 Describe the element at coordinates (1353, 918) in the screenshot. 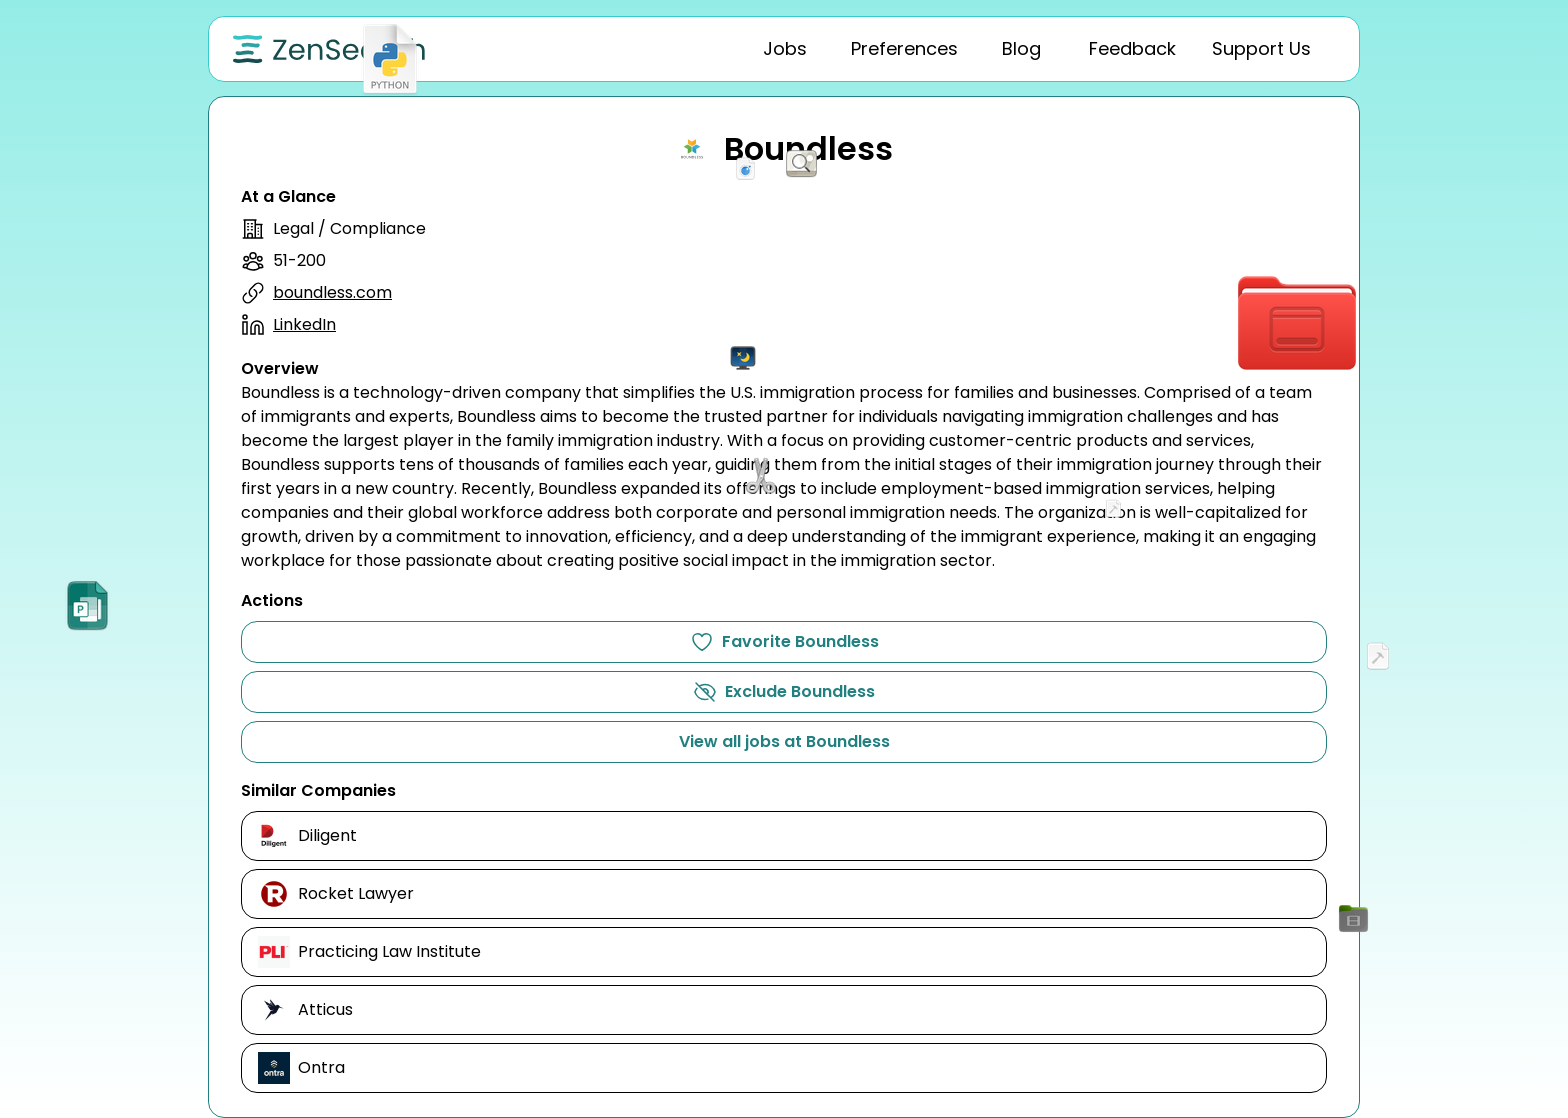

I see `open your videos folder` at that location.